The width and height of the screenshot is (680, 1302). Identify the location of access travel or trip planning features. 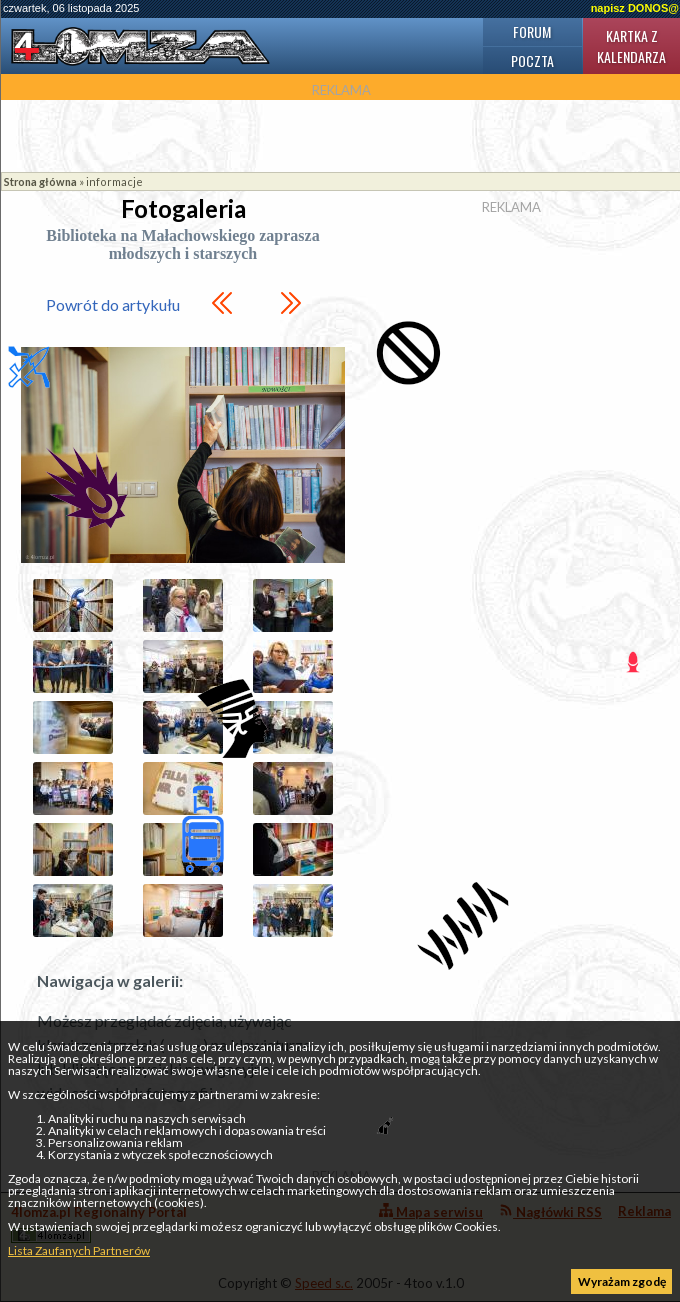
(203, 829).